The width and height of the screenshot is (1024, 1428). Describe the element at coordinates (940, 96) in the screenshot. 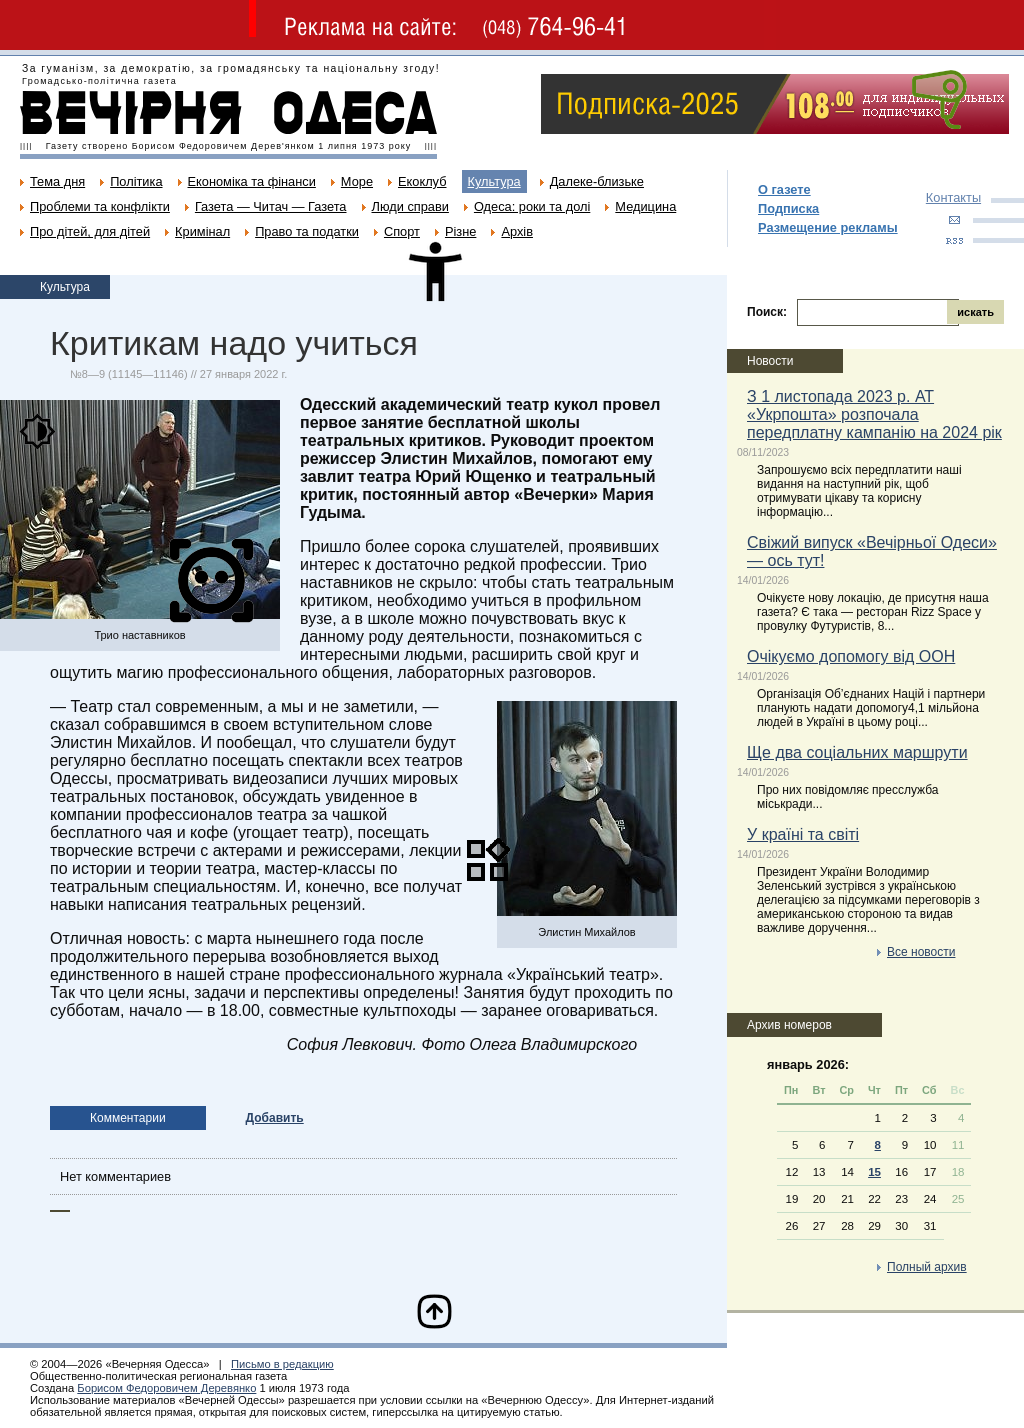

I see `access hair styling or grooming tools` at that location.